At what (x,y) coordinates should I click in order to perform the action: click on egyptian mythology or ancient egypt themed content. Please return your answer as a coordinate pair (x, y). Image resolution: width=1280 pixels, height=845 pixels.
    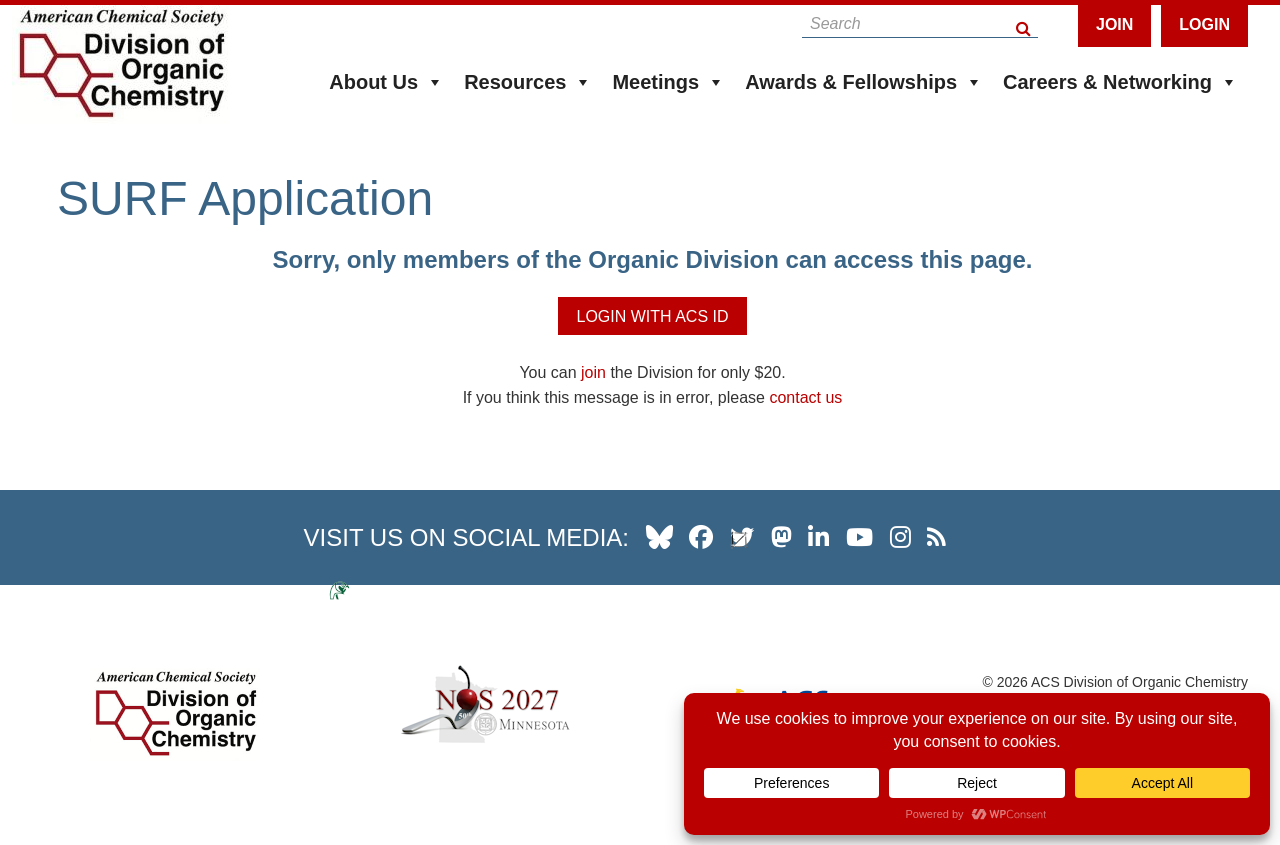
    Looking at the image, I should click on (339, 590).